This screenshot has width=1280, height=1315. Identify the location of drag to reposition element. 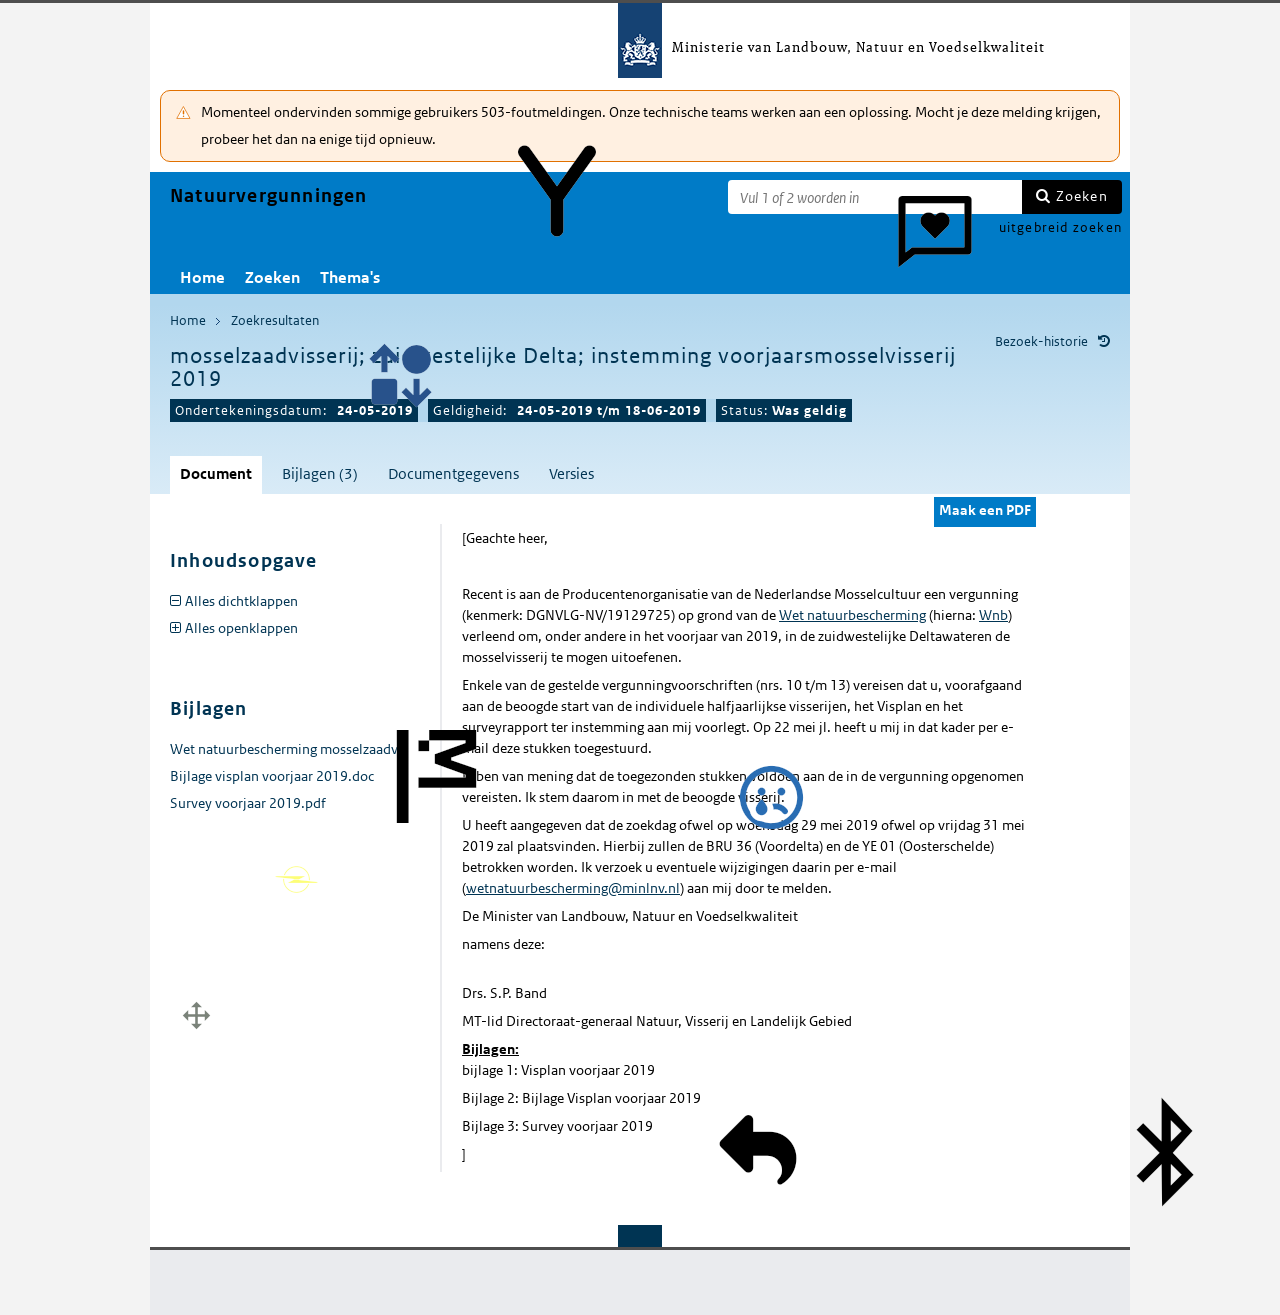
(196, 1015).